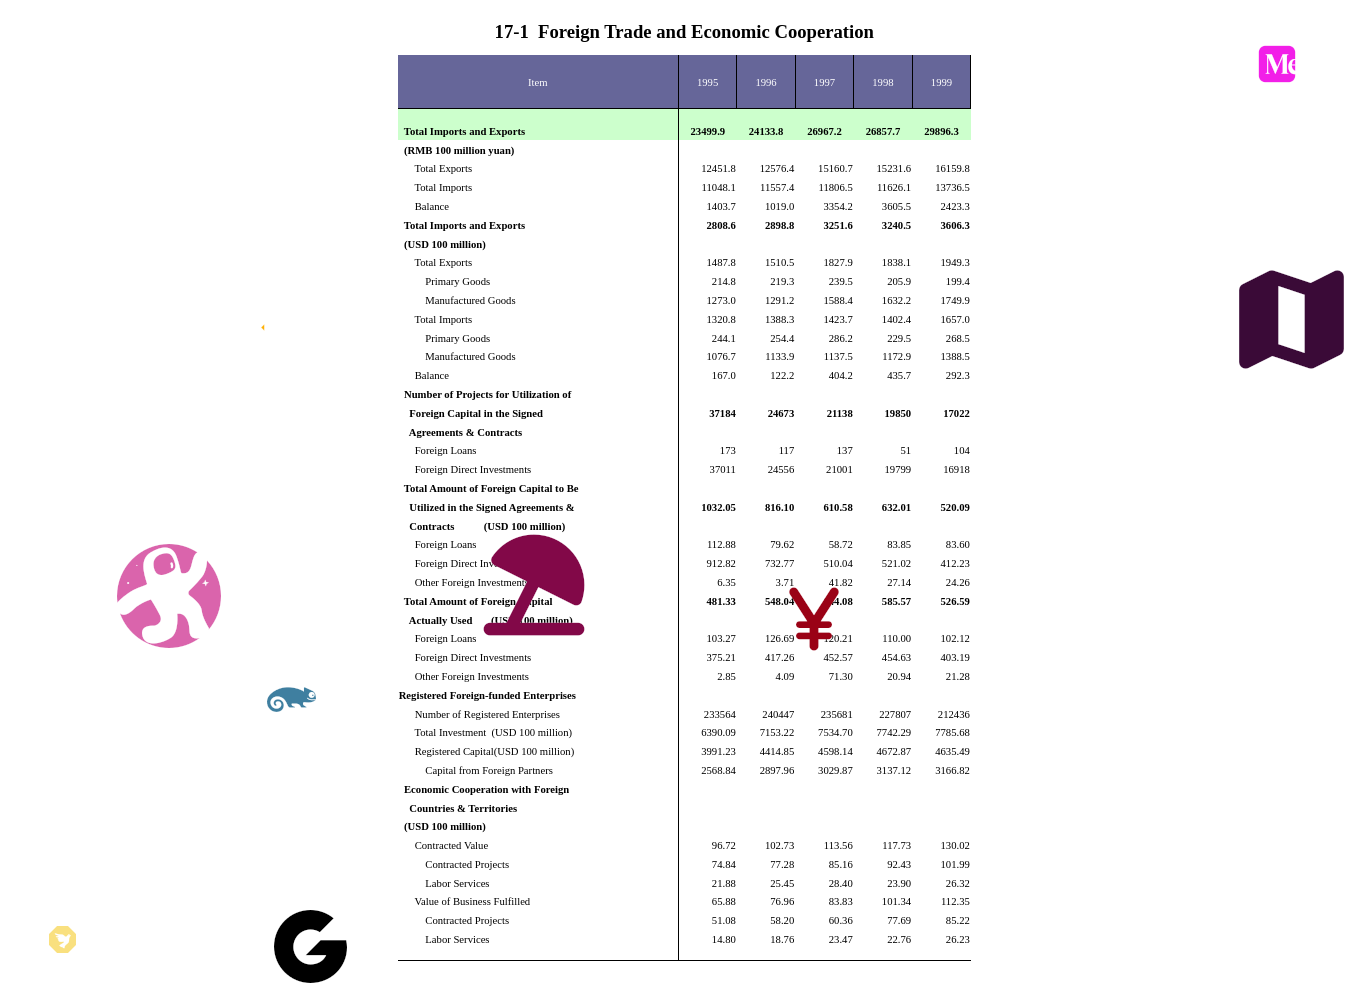  Describe the element at coordinates (263, 327) in the screenshot. I see `navigate to the previous item` at that location.